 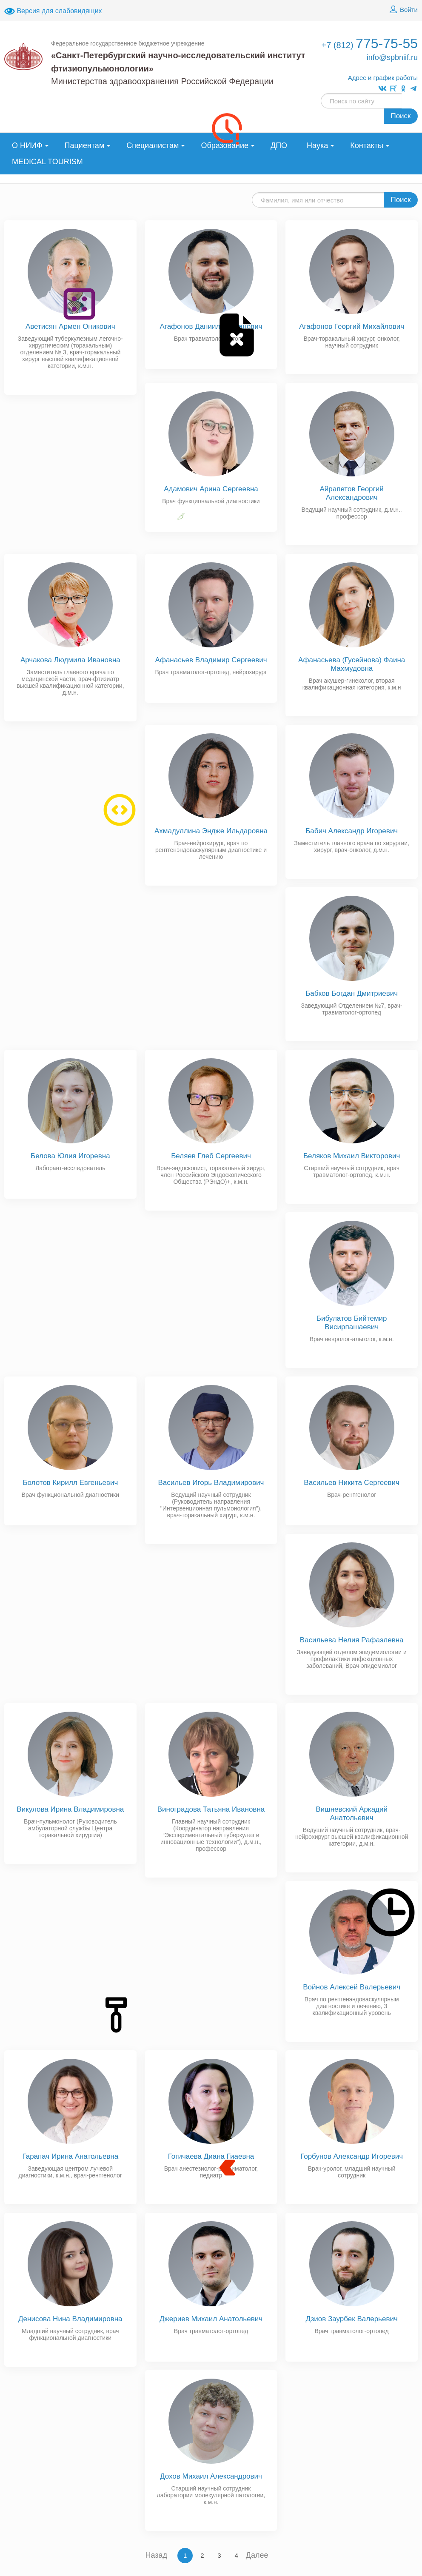 What do you see at coordinates (120, 810) in the screenshot?
I see `access code editor or developer tools` at bounding box center [120, 810].